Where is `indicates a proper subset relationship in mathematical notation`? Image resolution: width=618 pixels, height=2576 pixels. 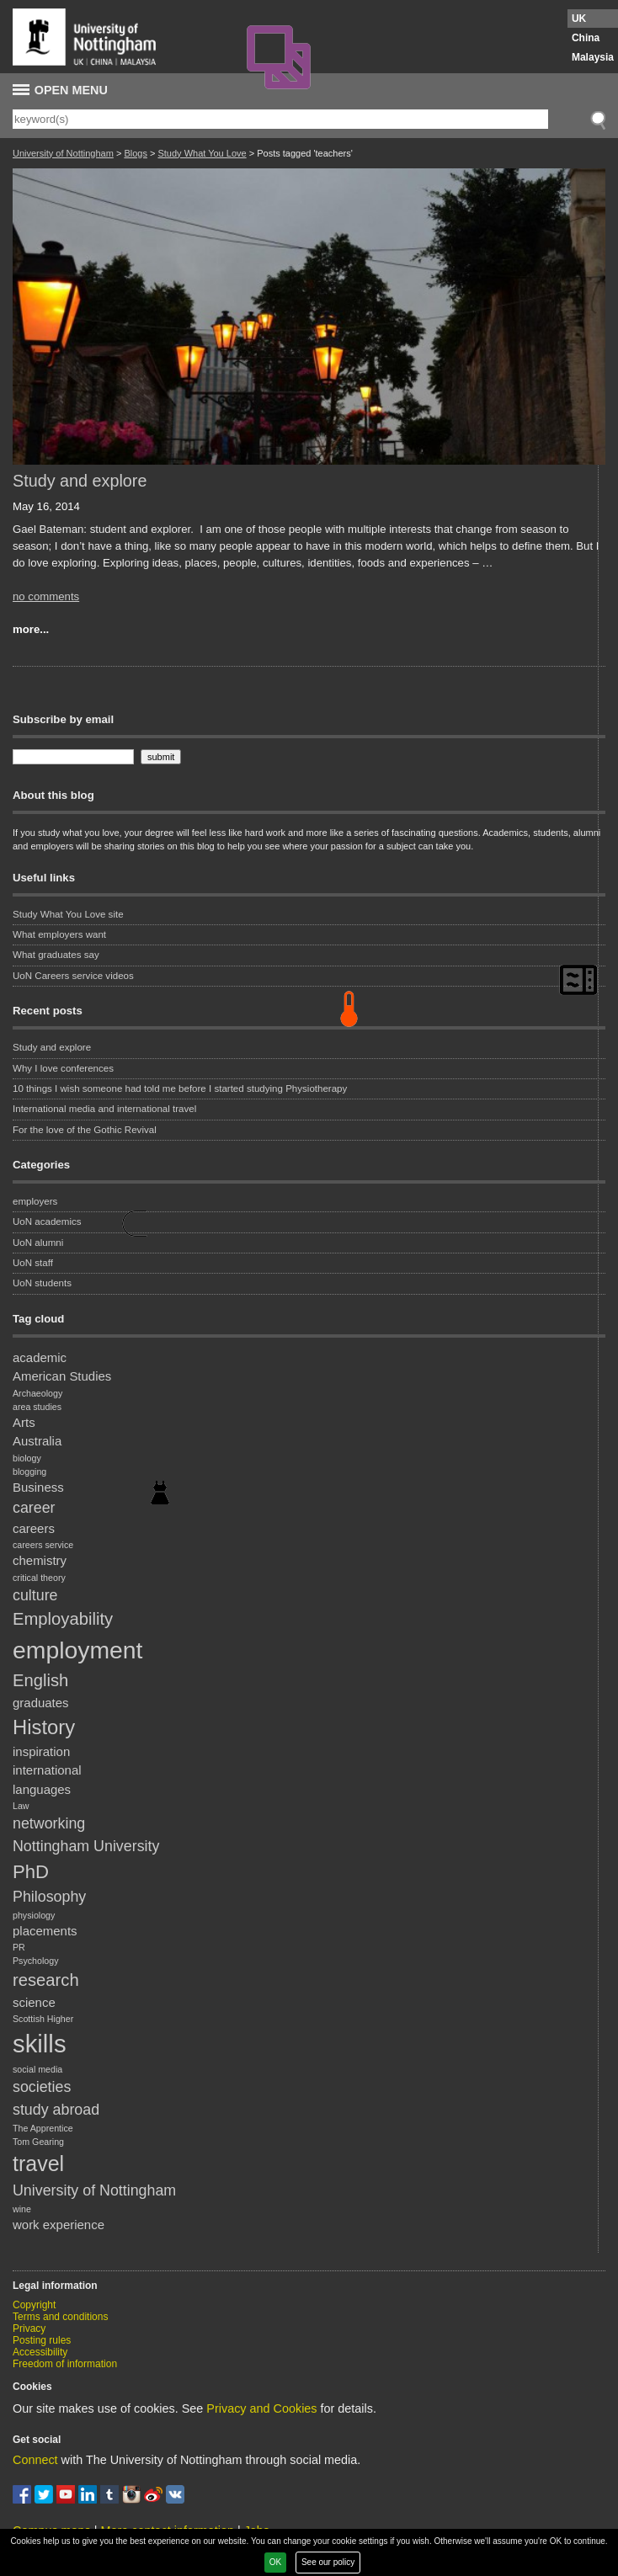 indicates a proper subset relationship in mathematical notation is located at coordinates (135, 1223).